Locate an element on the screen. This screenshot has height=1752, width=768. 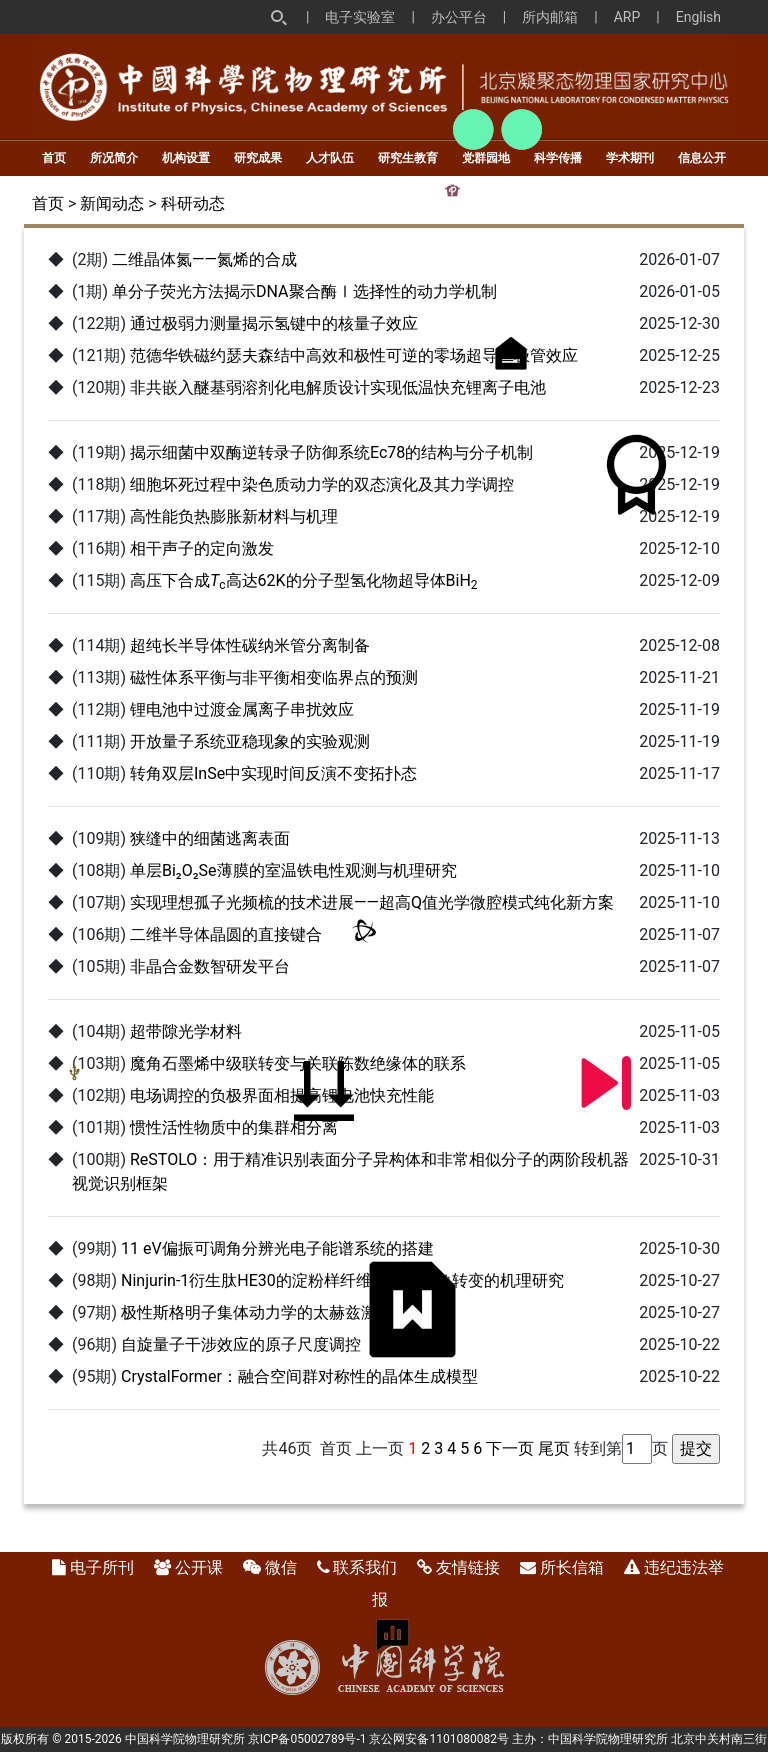
open a Microsoft Word document is located at coordinates (412, 1309).